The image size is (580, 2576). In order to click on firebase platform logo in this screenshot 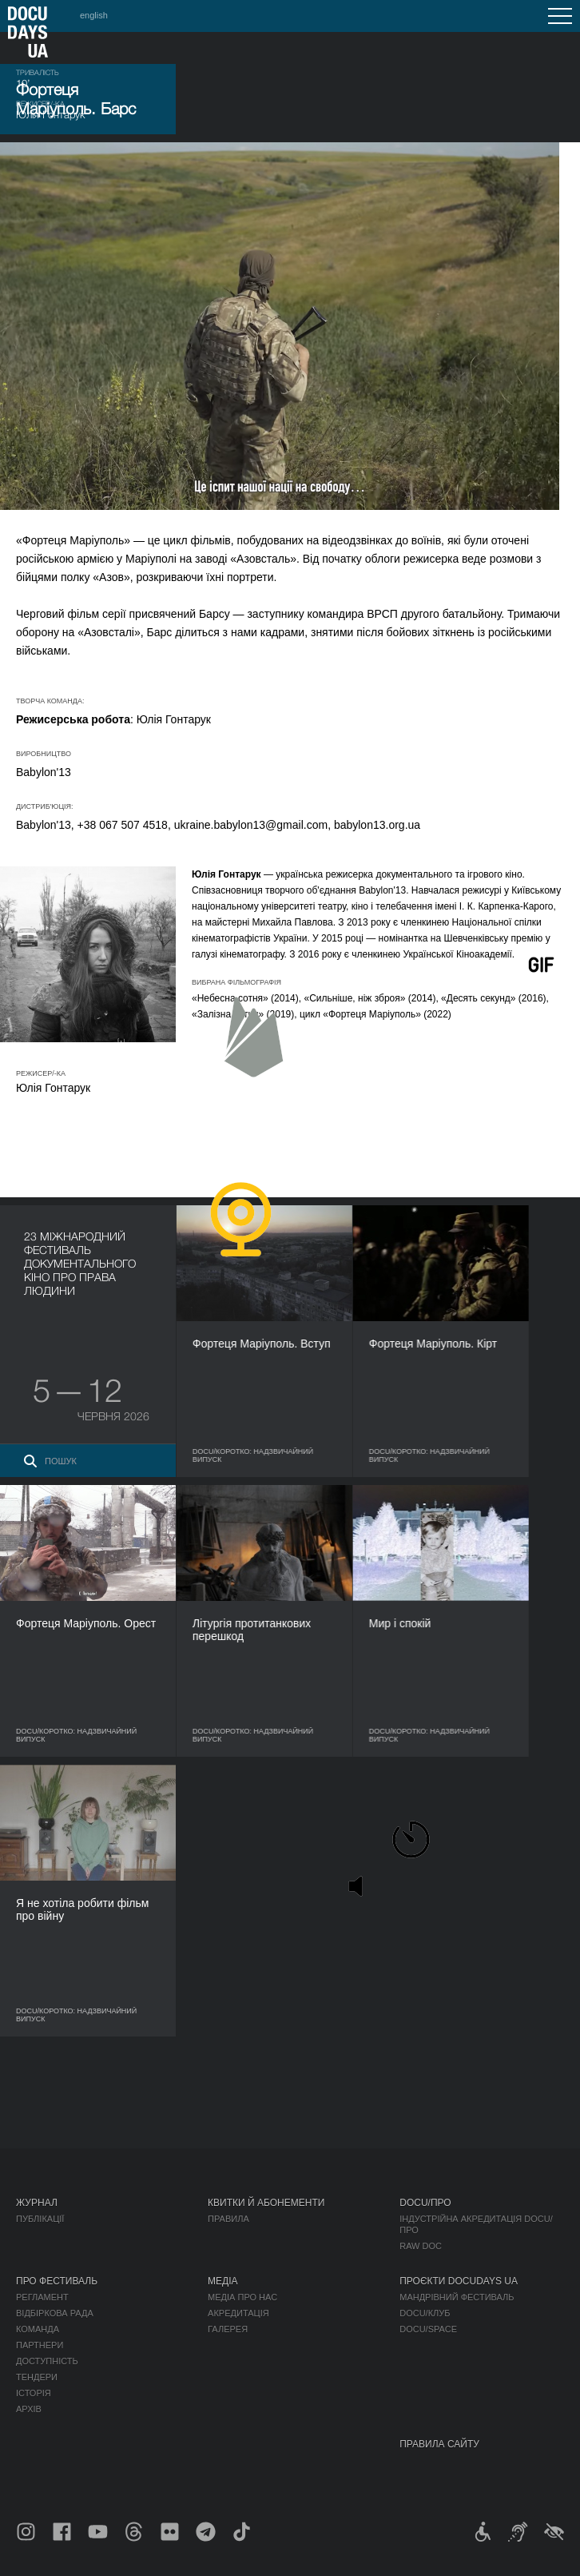, I will do `click(253, 1037)`.